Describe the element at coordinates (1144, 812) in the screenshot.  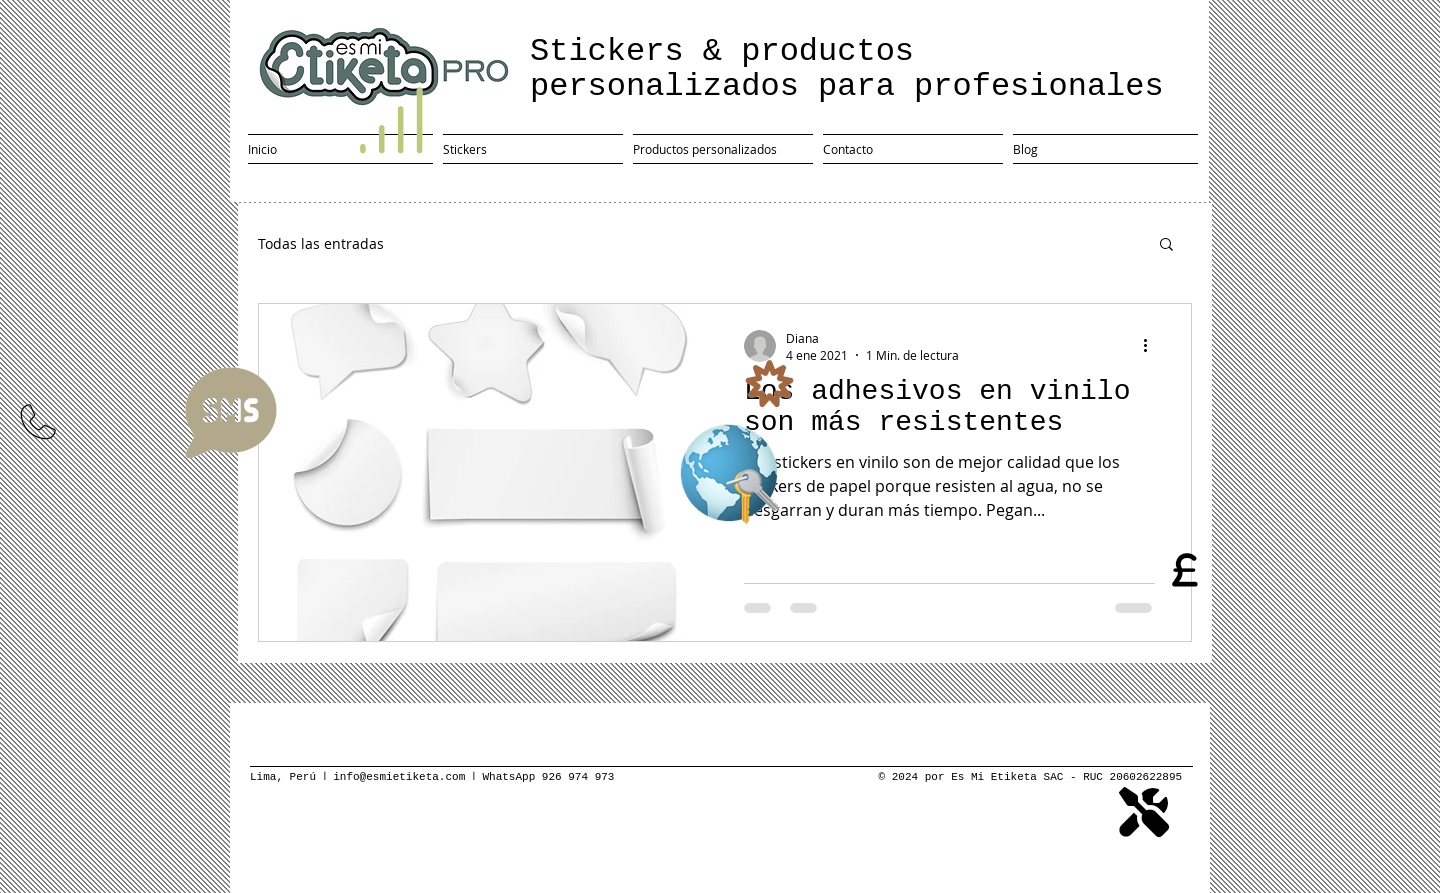
I see `access settings or configuration options` at that location.